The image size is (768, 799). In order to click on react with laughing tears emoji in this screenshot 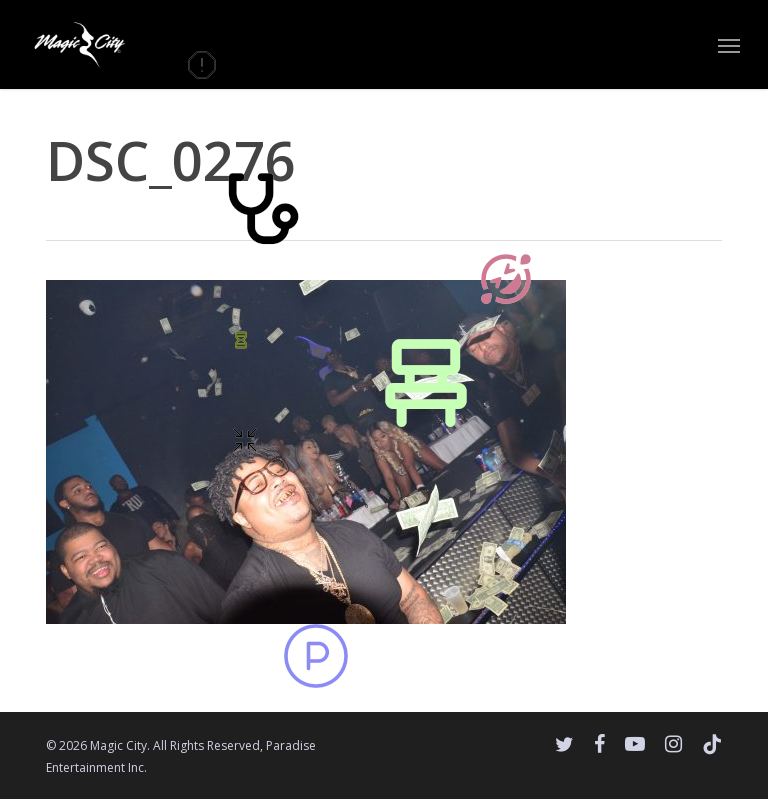, I will do `click(506, 279)`.